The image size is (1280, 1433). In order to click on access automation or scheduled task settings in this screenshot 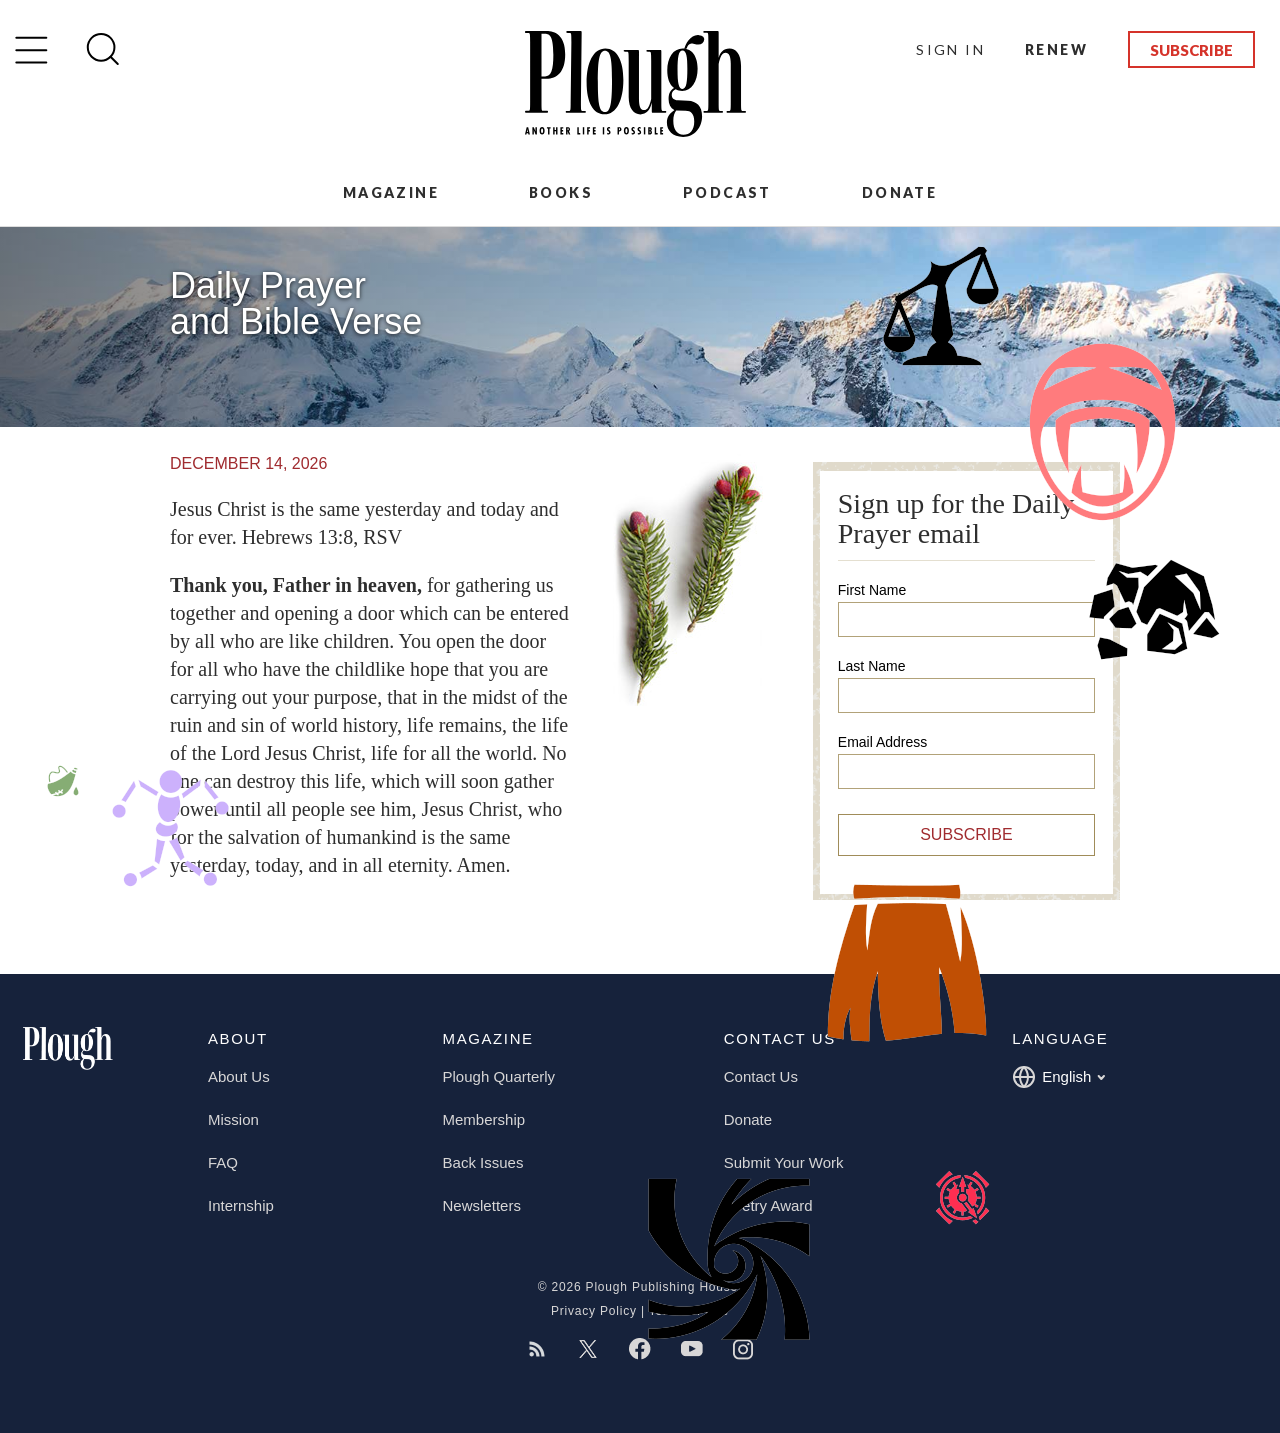, I will do `click(962, 1197)`.